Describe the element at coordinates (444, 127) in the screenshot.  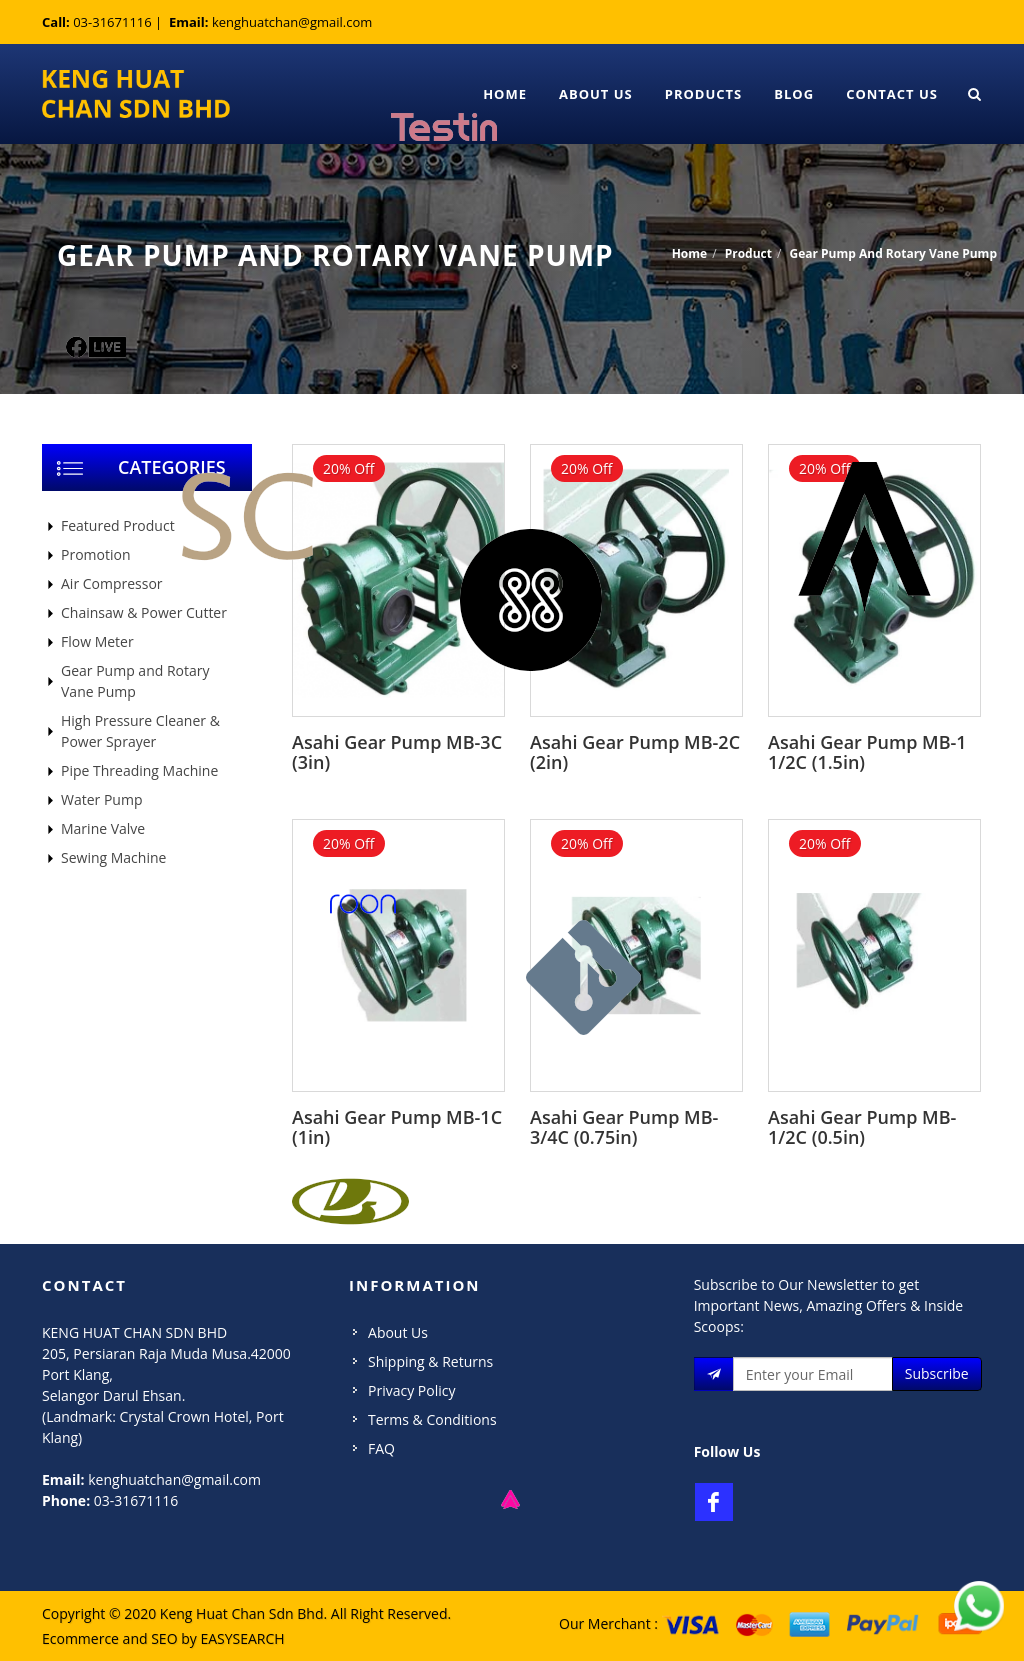
I see `testin app testing platform logo` at that location.